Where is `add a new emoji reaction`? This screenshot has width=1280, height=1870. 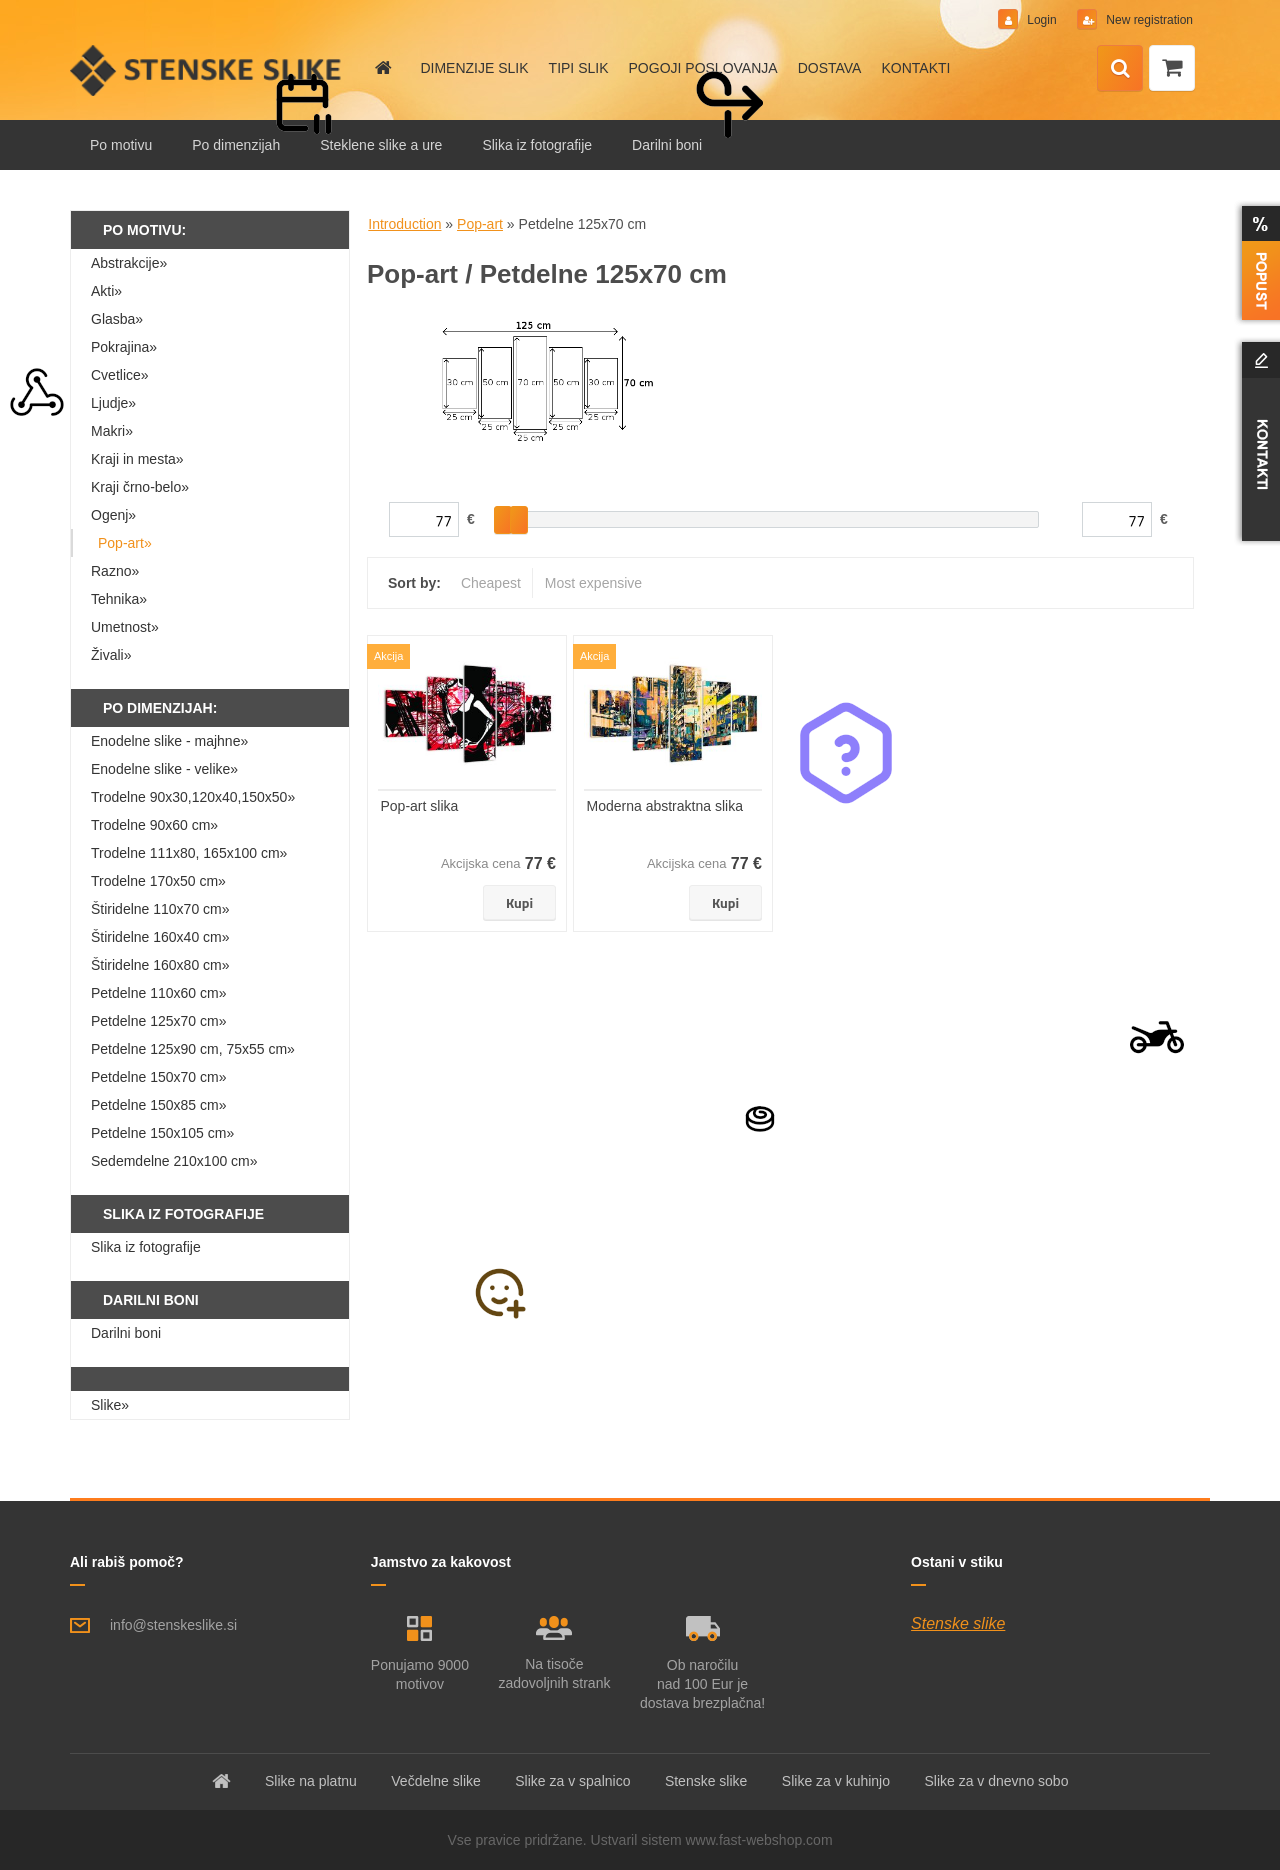
add a new emoji reaction is located at coordinates (499, 1292).